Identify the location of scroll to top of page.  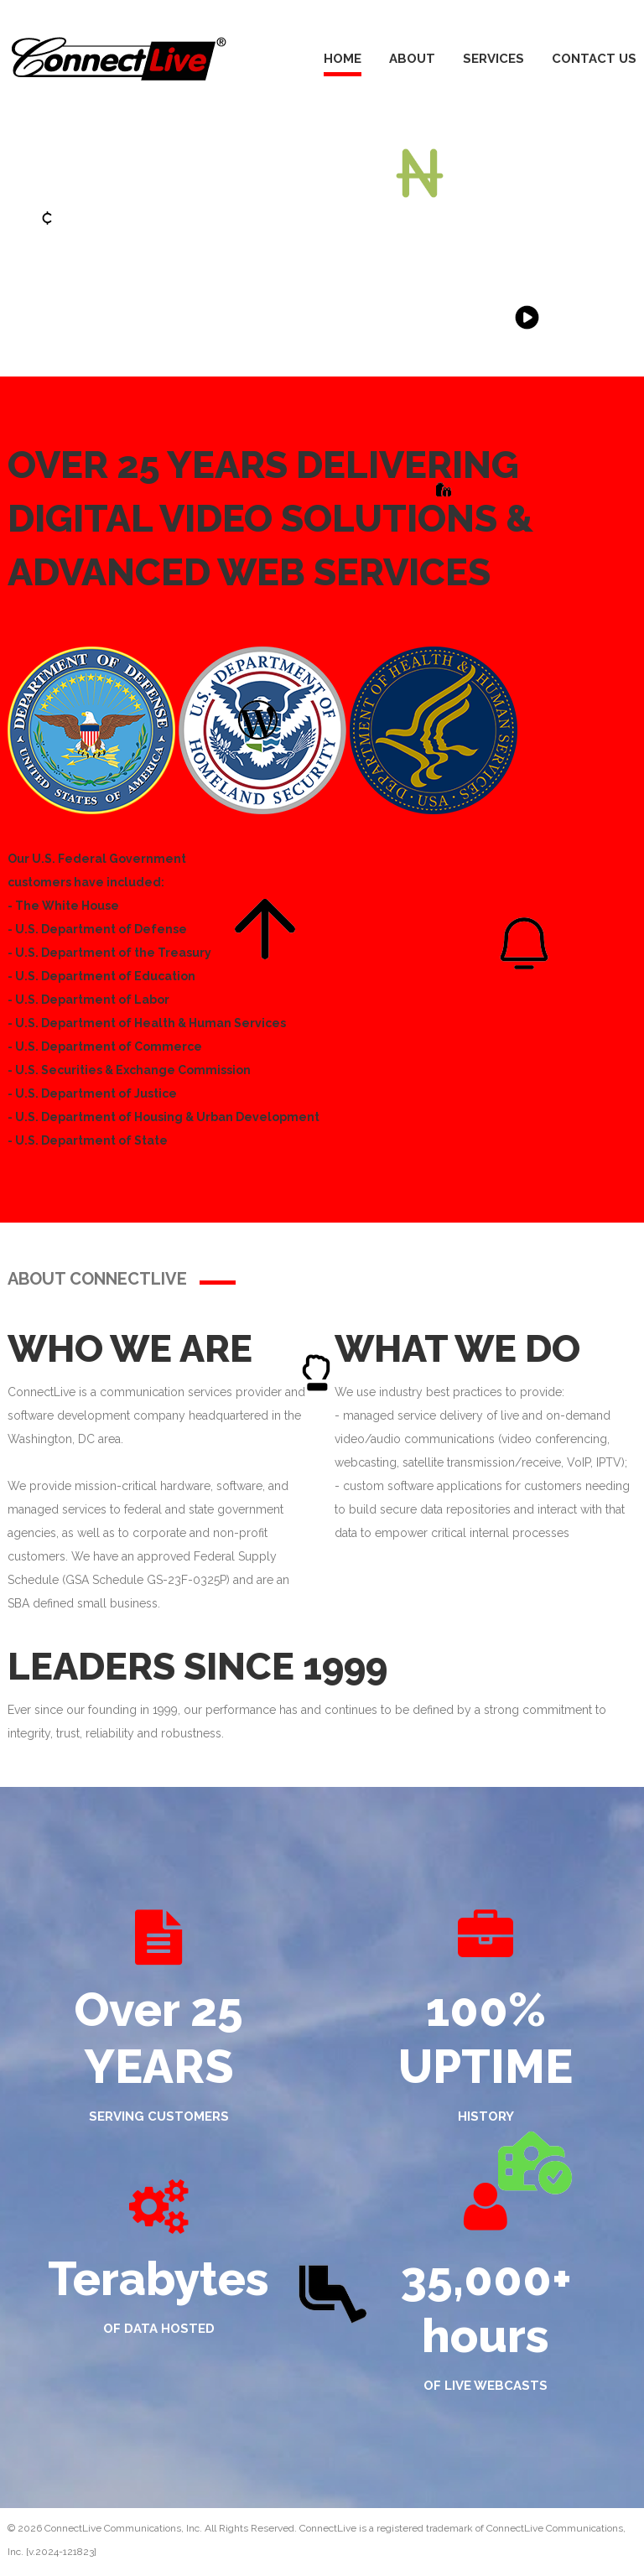
(265, 929).